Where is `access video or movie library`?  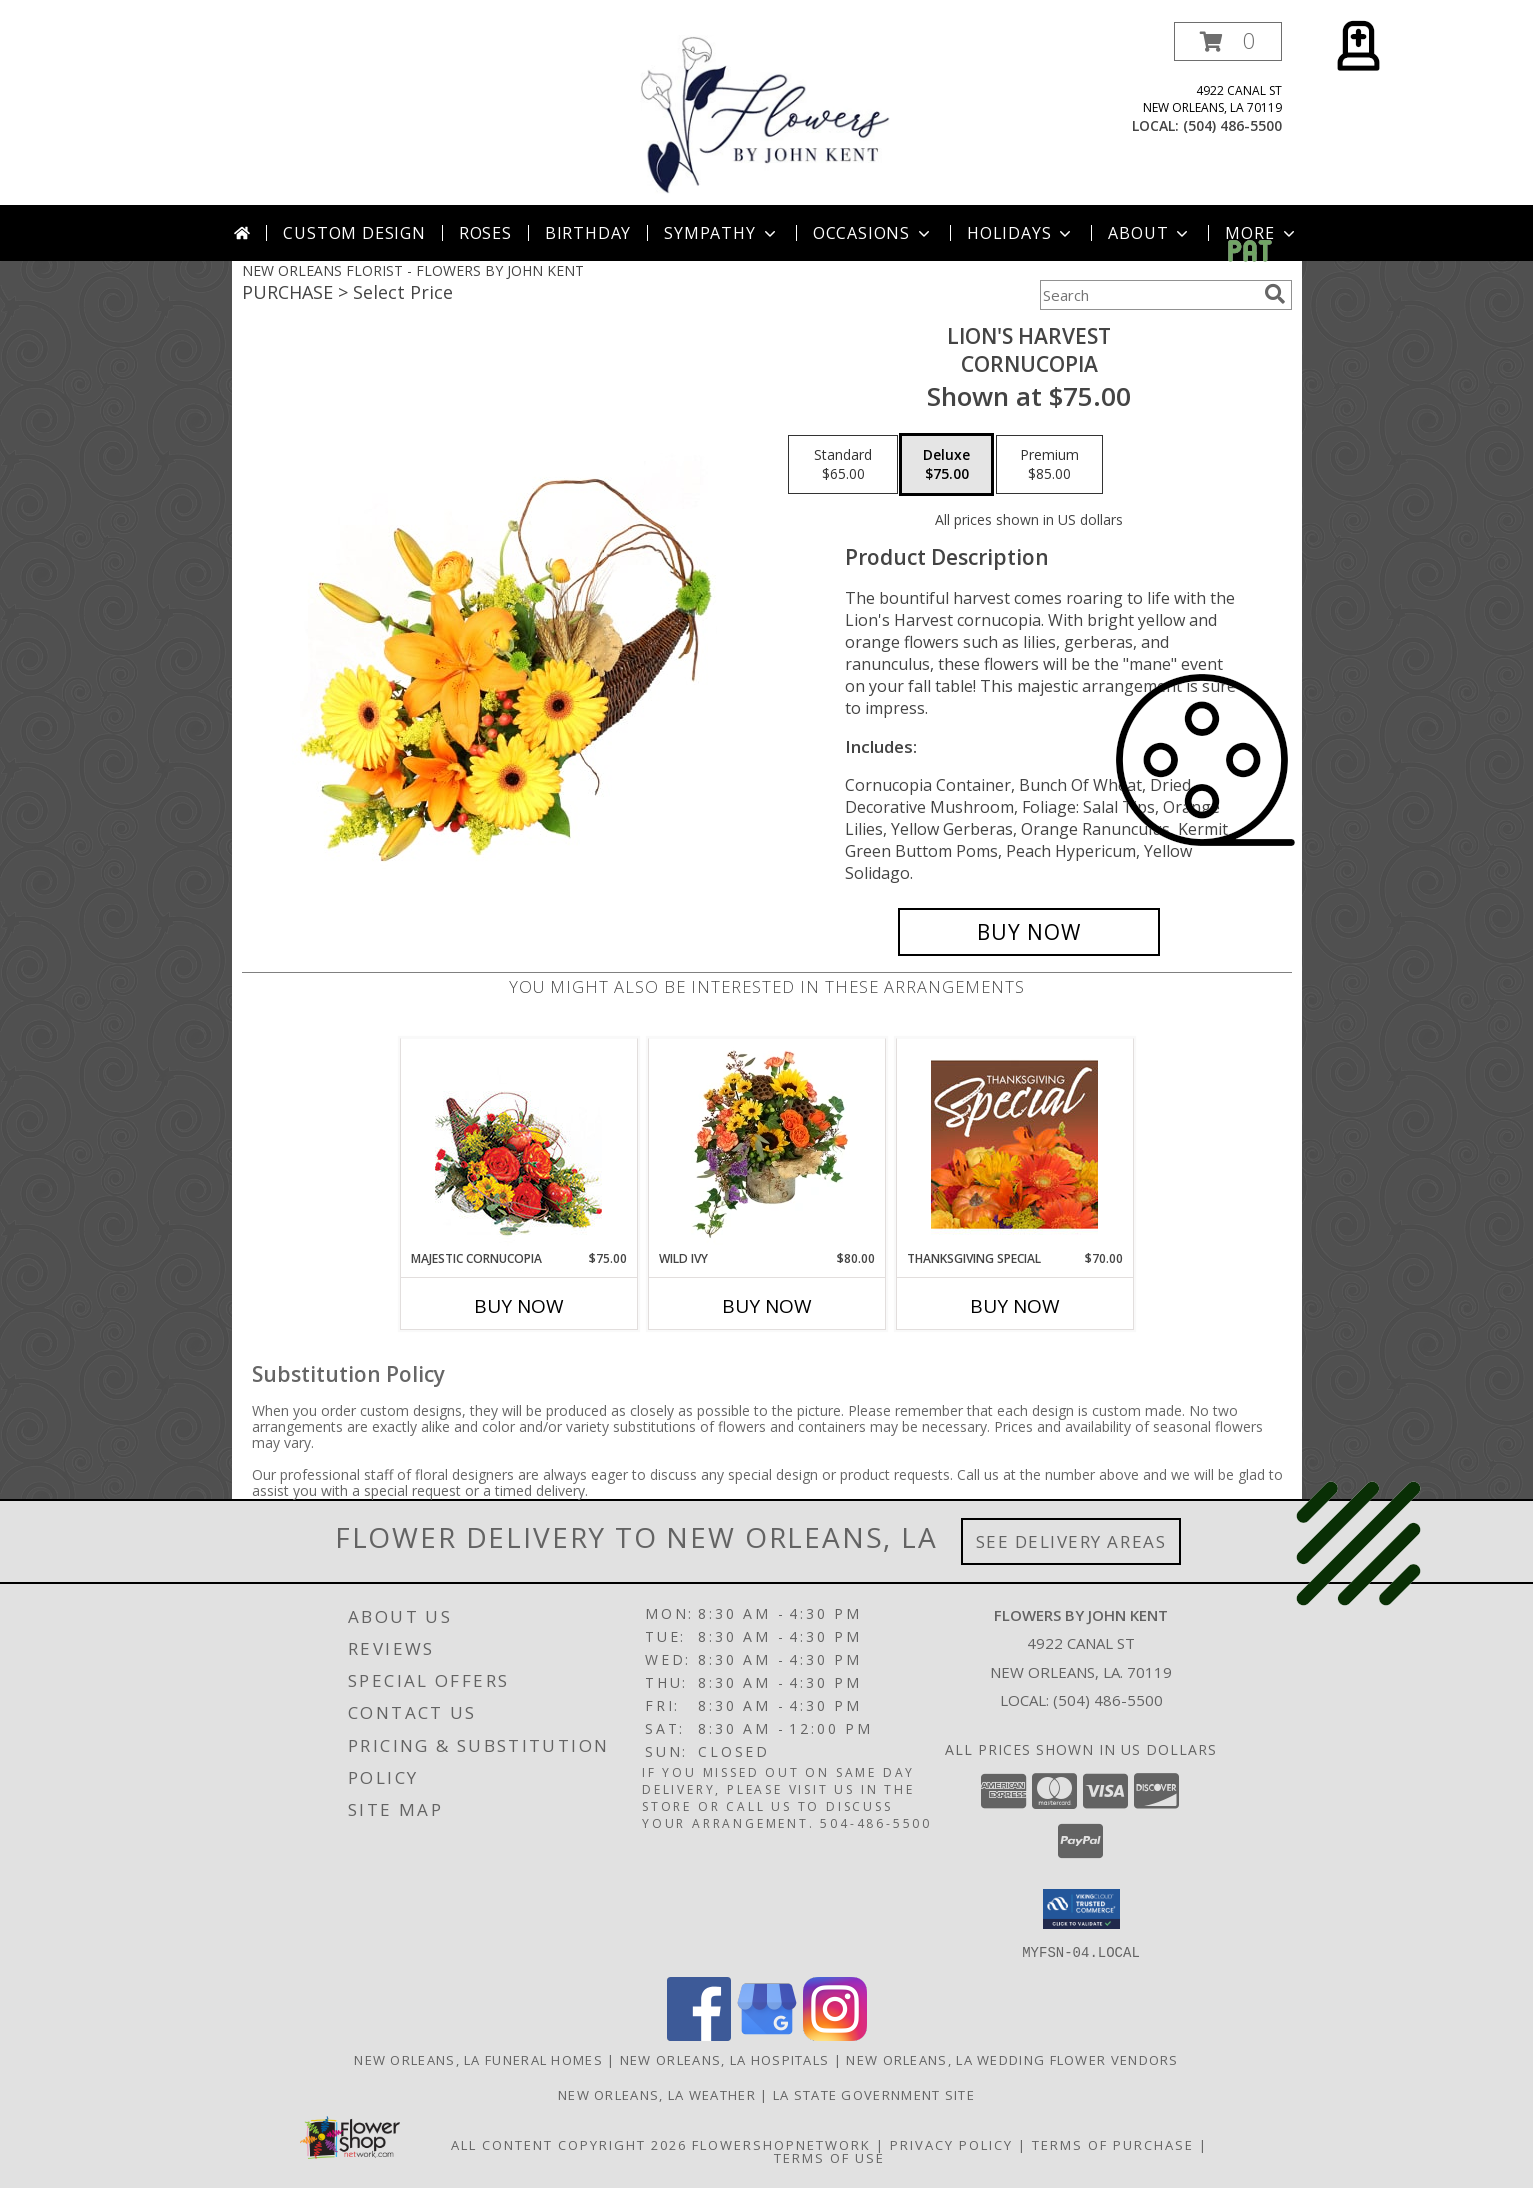 access video or movie library is located at coordinates (1202, 760).